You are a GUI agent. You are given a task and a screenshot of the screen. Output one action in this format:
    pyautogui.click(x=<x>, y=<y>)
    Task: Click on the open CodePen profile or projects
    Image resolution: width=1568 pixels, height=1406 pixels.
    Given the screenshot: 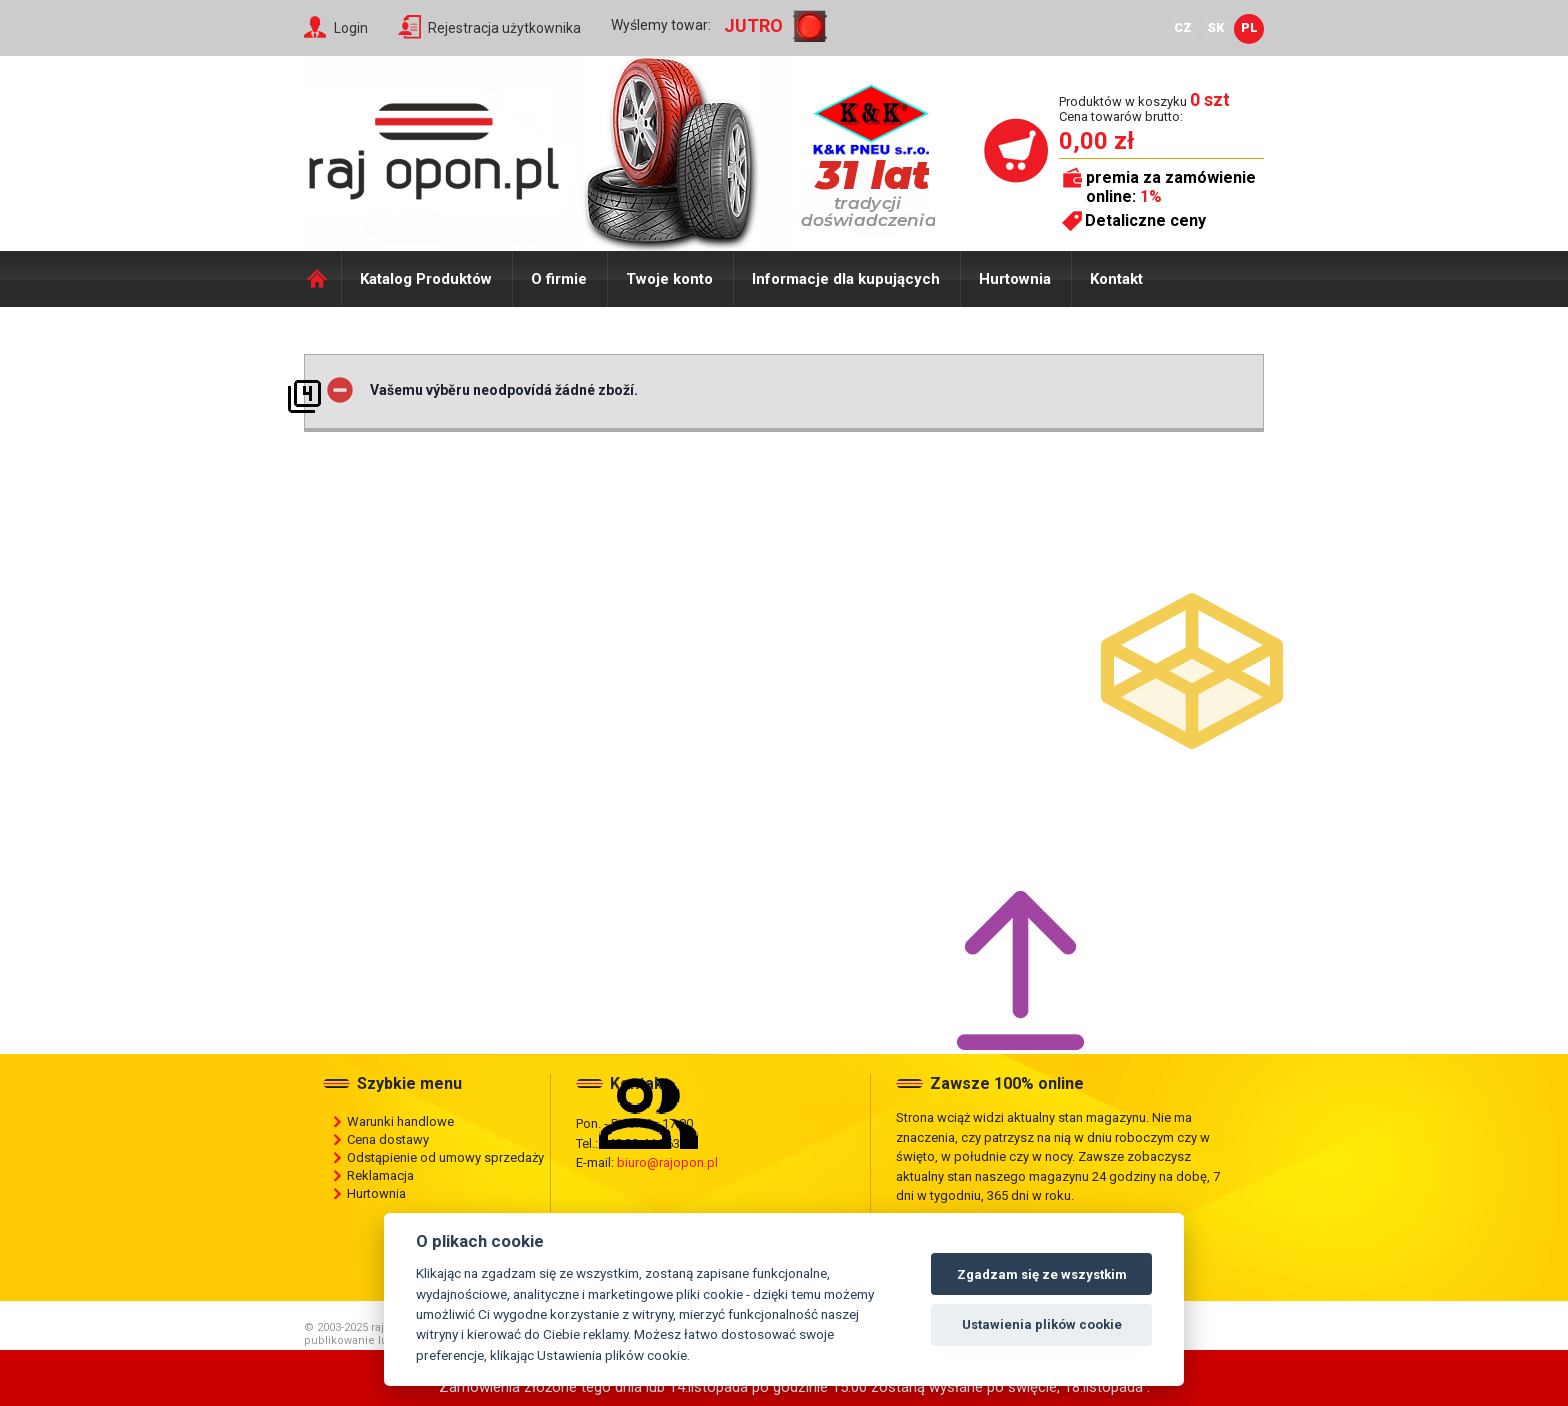 What is the action you would take?
    pyautogui.click(x=1192, y=671)
    